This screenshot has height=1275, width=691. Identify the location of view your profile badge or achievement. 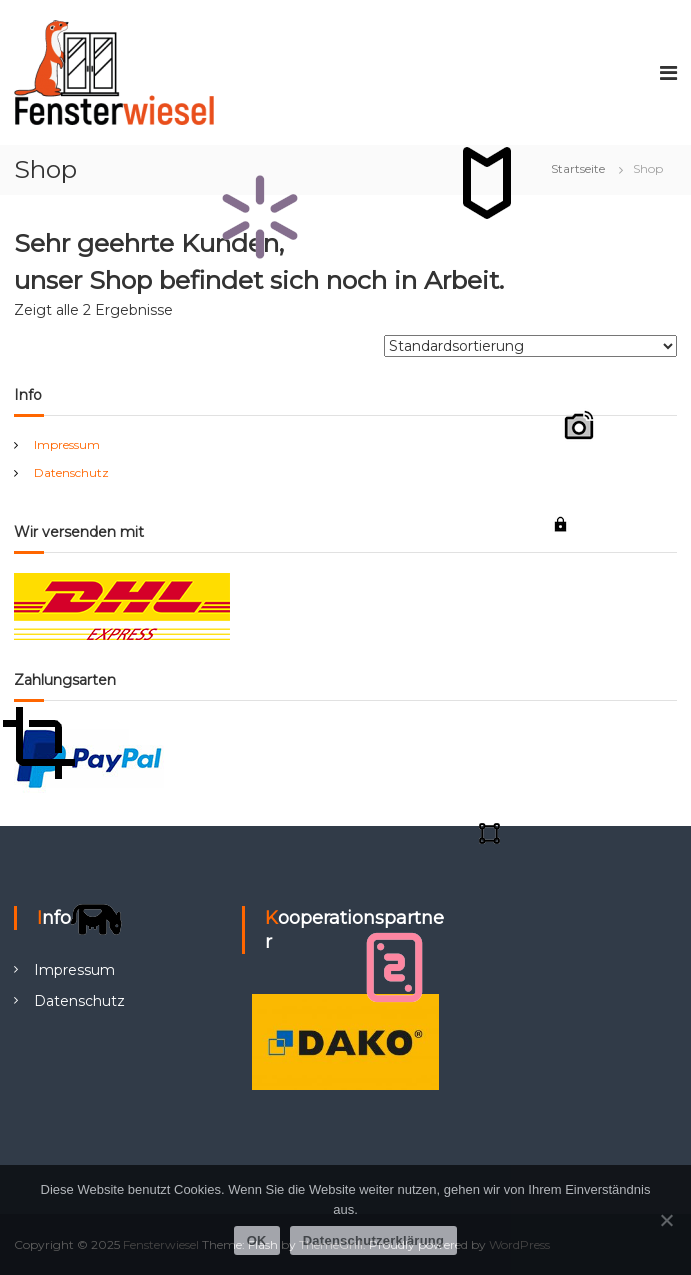
(487, 183).